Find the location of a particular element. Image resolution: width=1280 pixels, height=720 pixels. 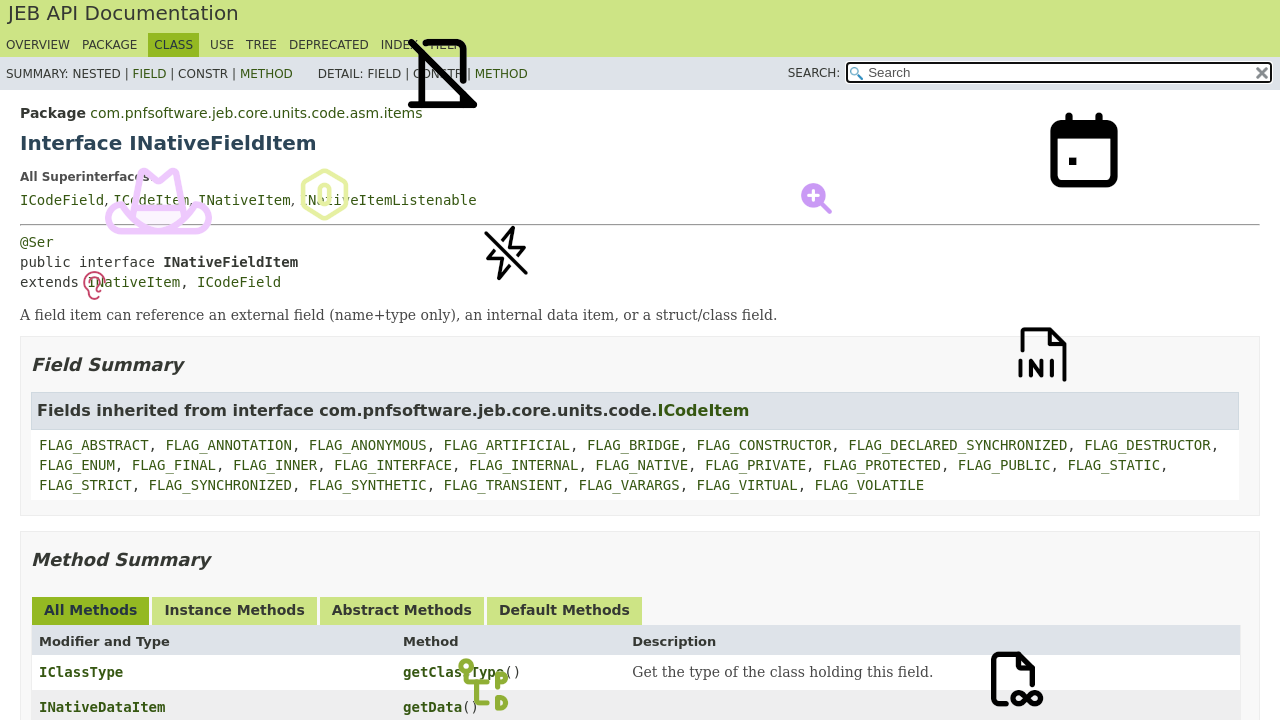

view or manage a scheduled event is located at coordinates (1084, 150).